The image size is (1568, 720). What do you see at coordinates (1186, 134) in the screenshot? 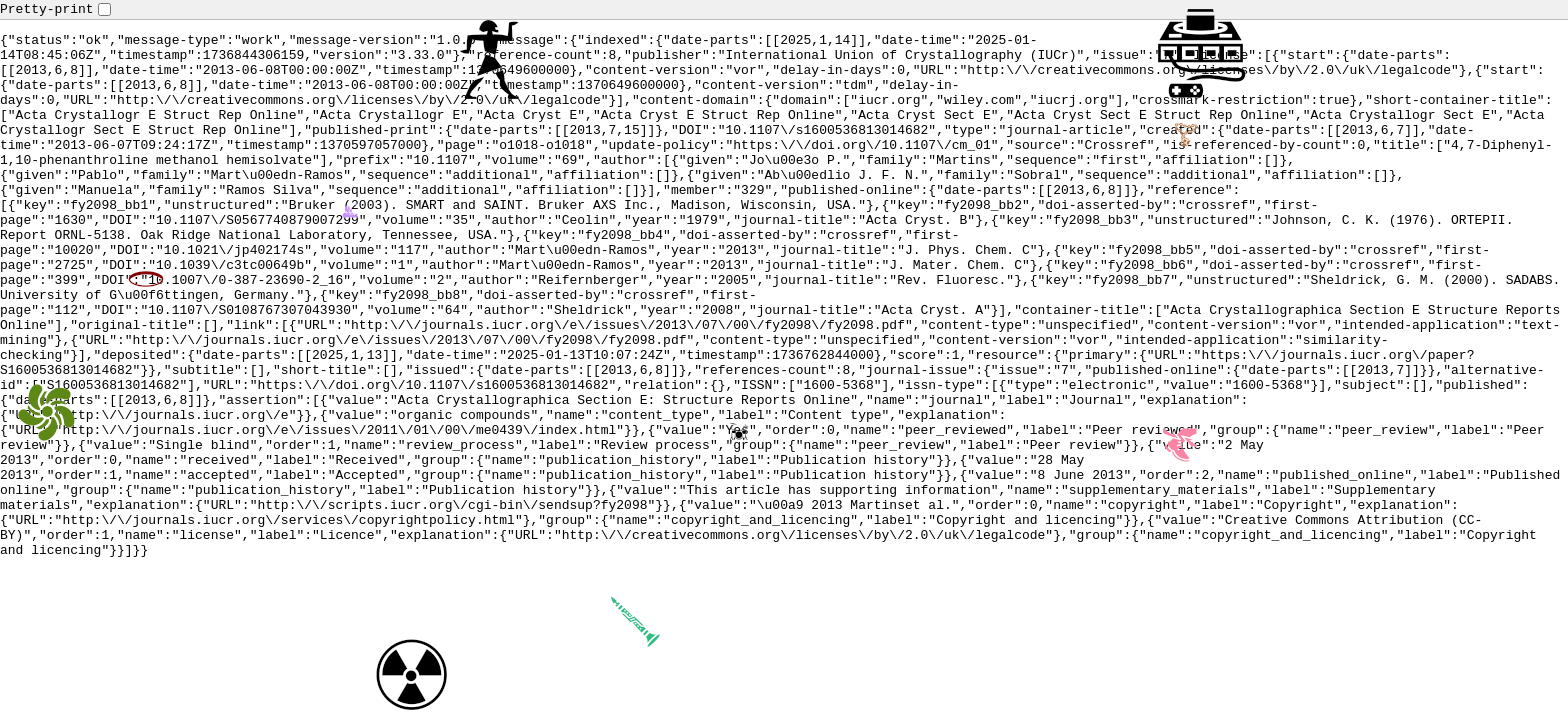
I see `view equipped jewelry or accessories` at bounding box center [1186, 134].